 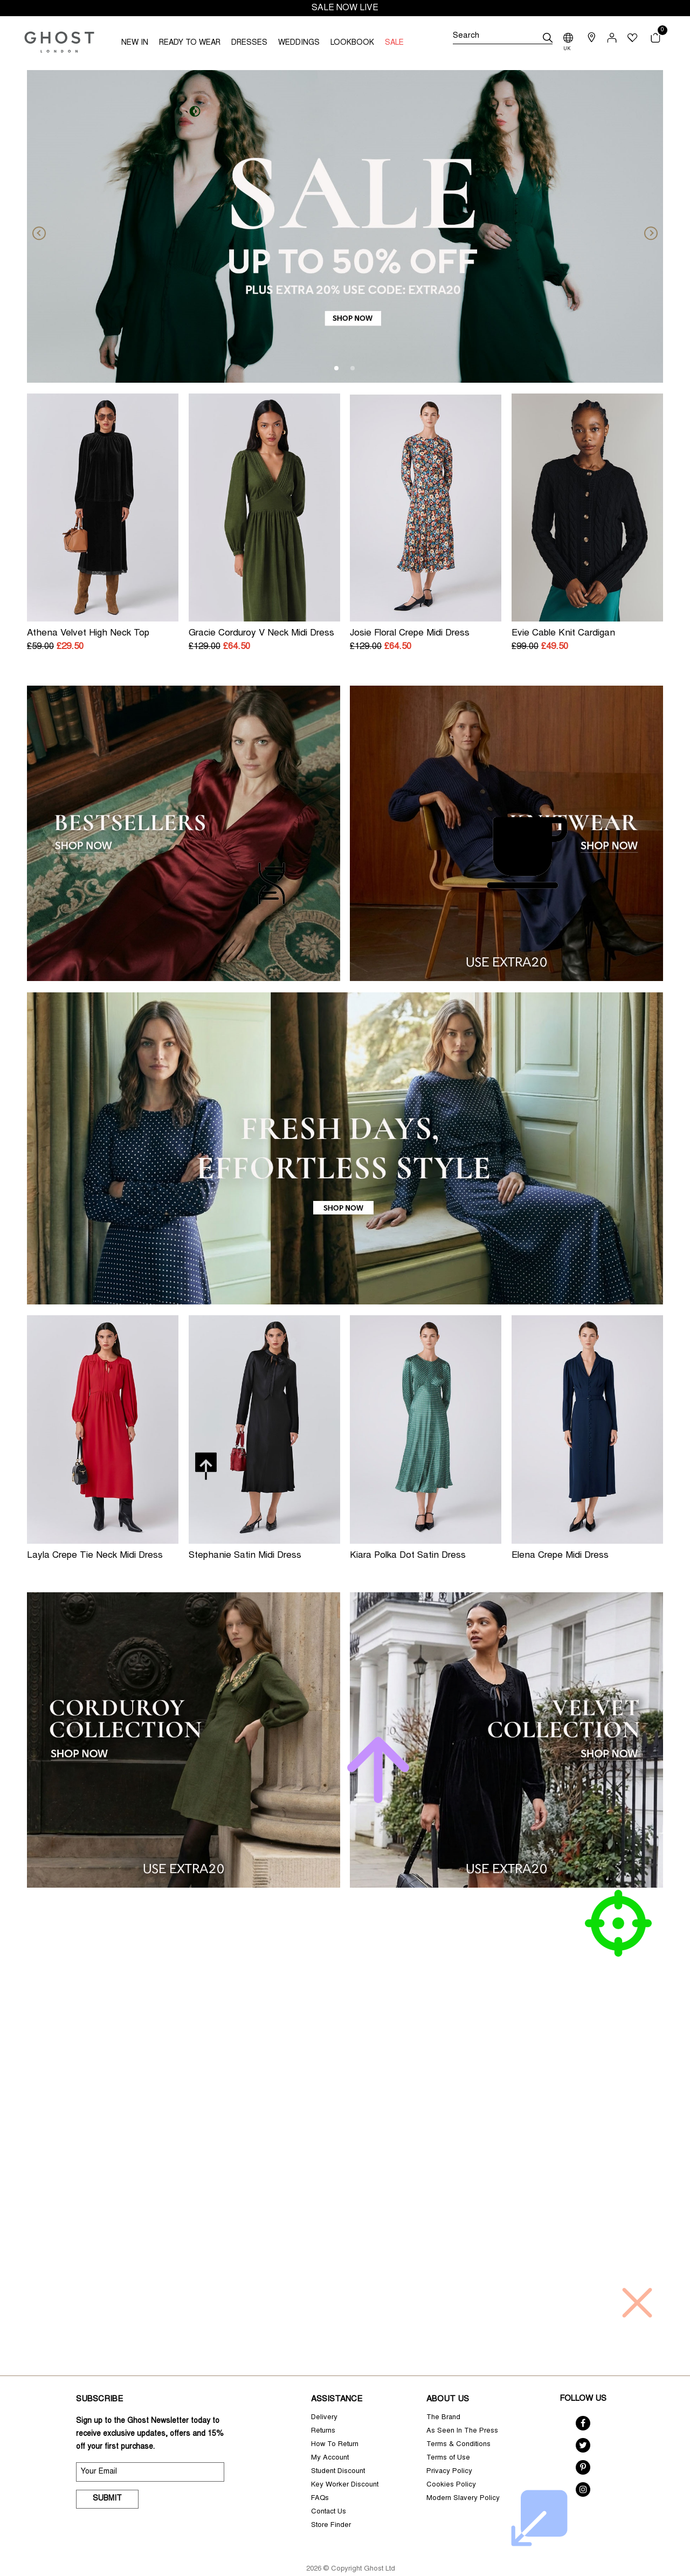 I want to click on scroll to top of page, so click(x=378, y=1770).